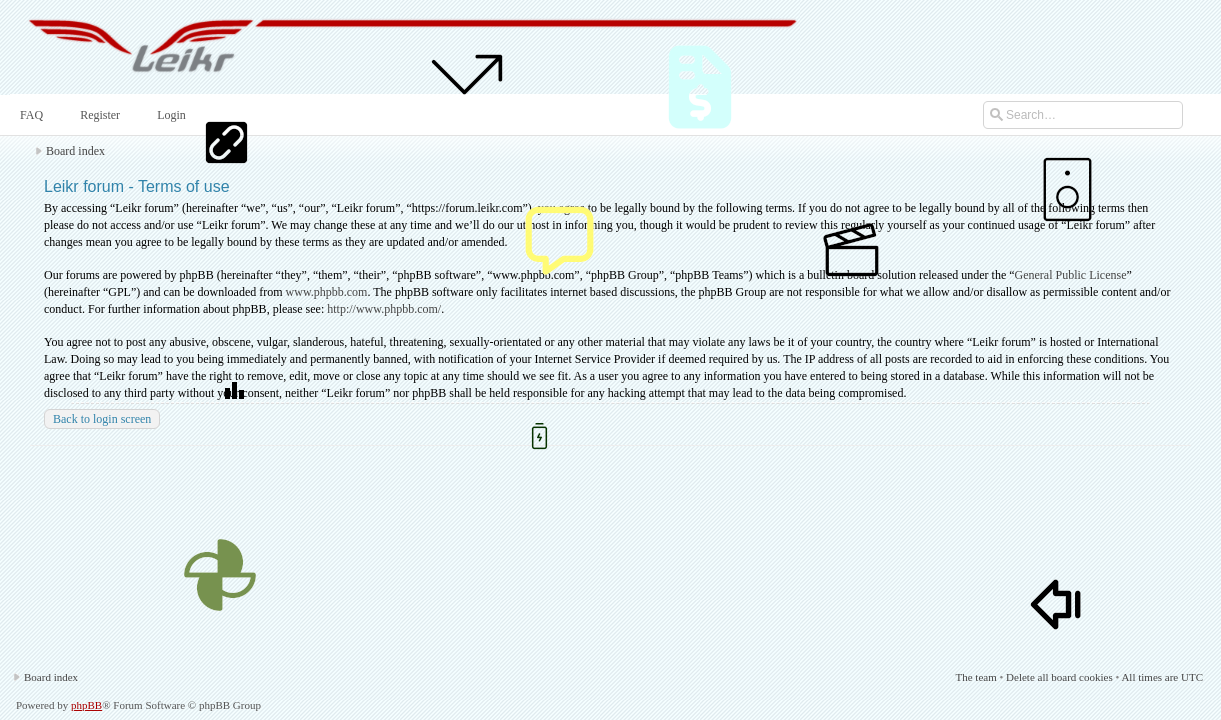  What do you see at coordinates (226, 142) in the screenshot?
I see `unlink or break a connection` at bounding box center [226, 142].